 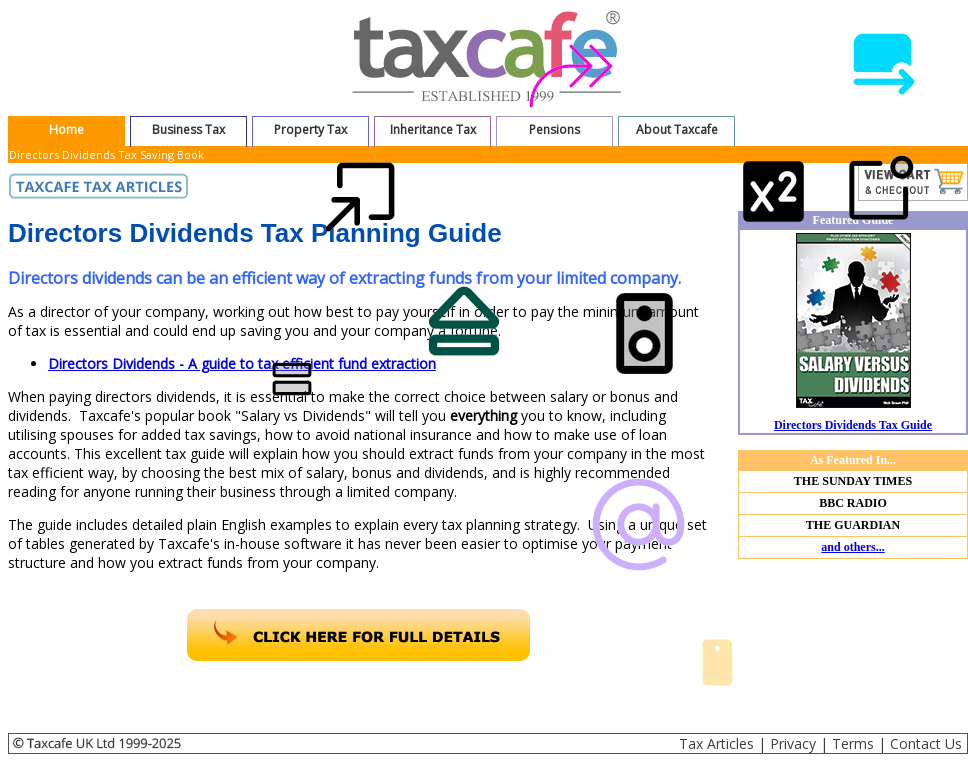 What do you see at coordinates (292, 379) in the screenshot?
I see `switch to row layout view` at bounding box center [292, 379].